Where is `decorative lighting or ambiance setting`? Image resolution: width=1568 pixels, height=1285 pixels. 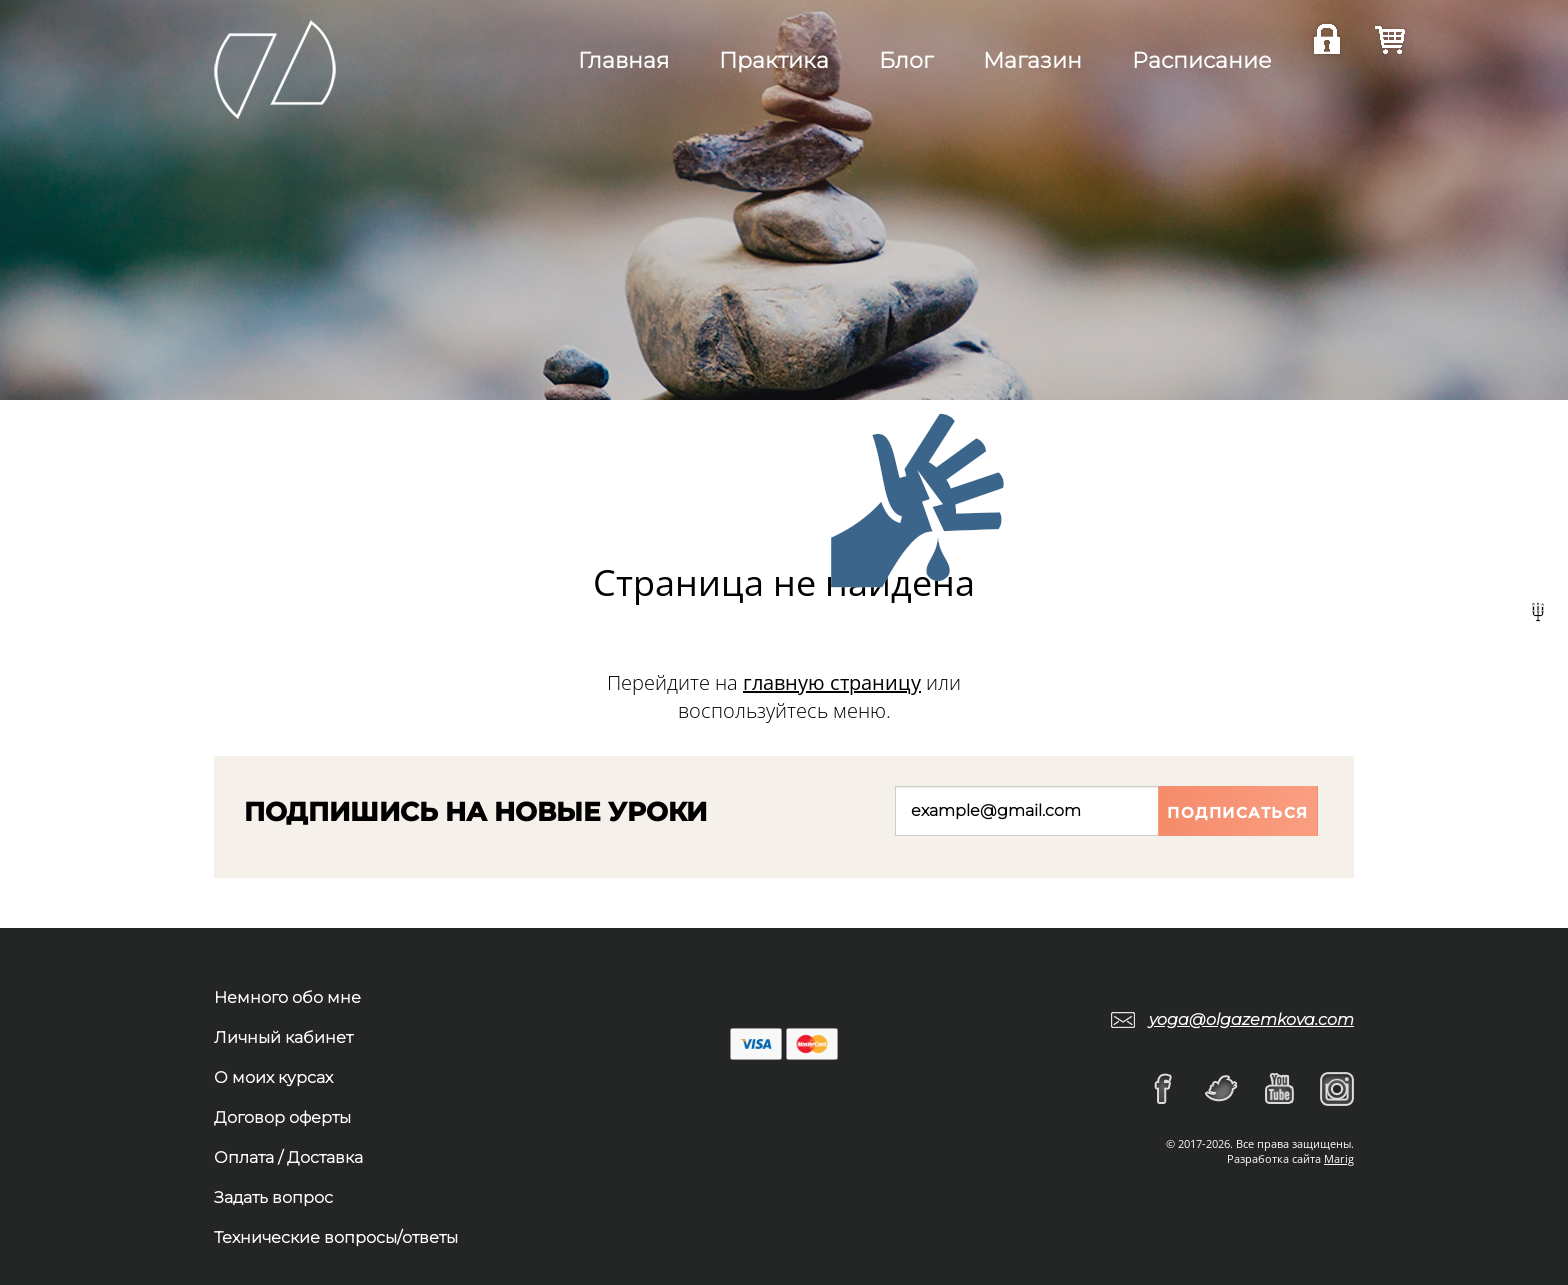 decorative lighting or ambiance setting is located at coordinates (1538, 612).